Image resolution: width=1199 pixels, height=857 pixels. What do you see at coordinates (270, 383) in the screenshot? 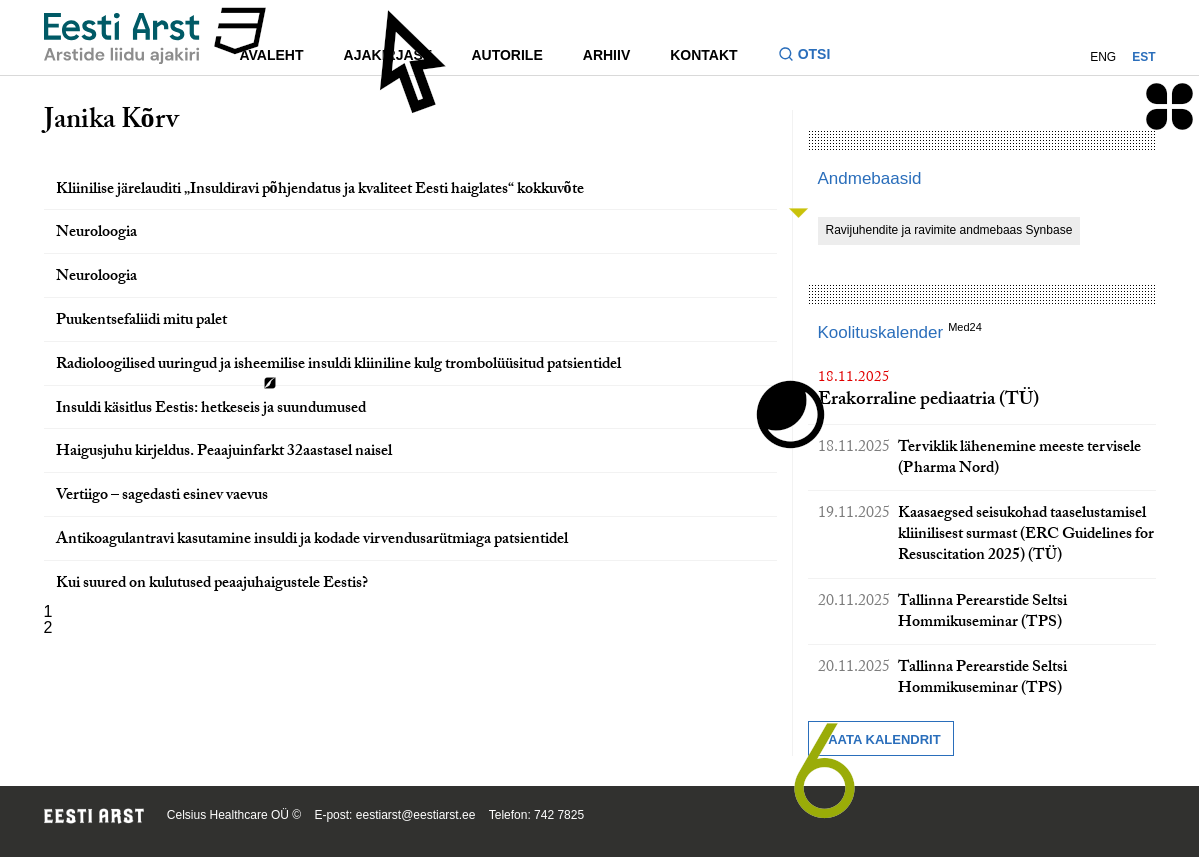
I see `pied piper company logo` at bounding box center [270, 383].